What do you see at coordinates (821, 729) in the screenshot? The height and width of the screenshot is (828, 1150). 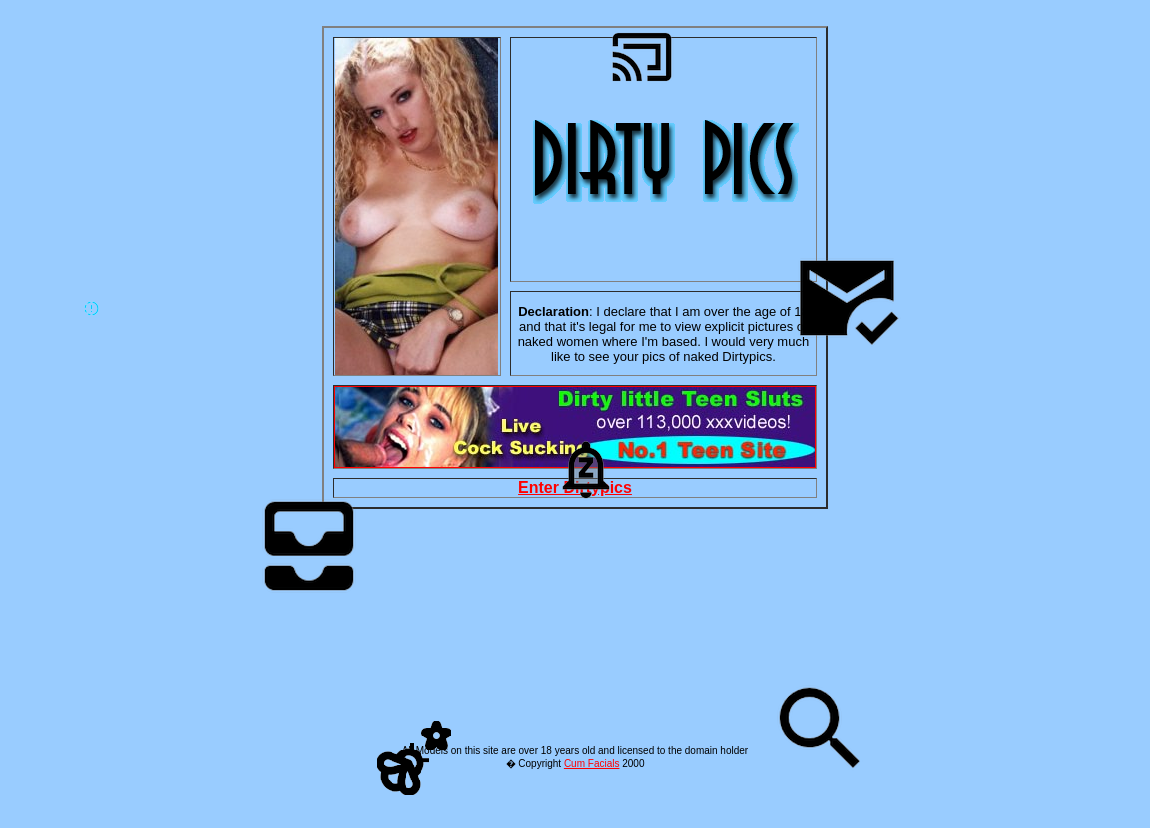 I see `search for content or items` at bounding box center [821, 729].